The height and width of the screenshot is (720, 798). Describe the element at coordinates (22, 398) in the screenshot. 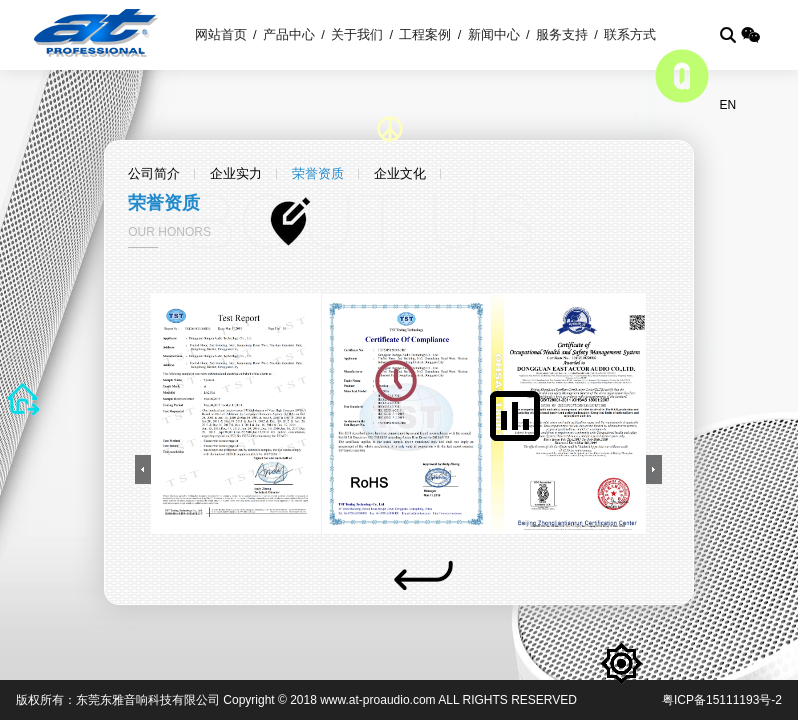

I see `move or relocate to a new home` at that location.